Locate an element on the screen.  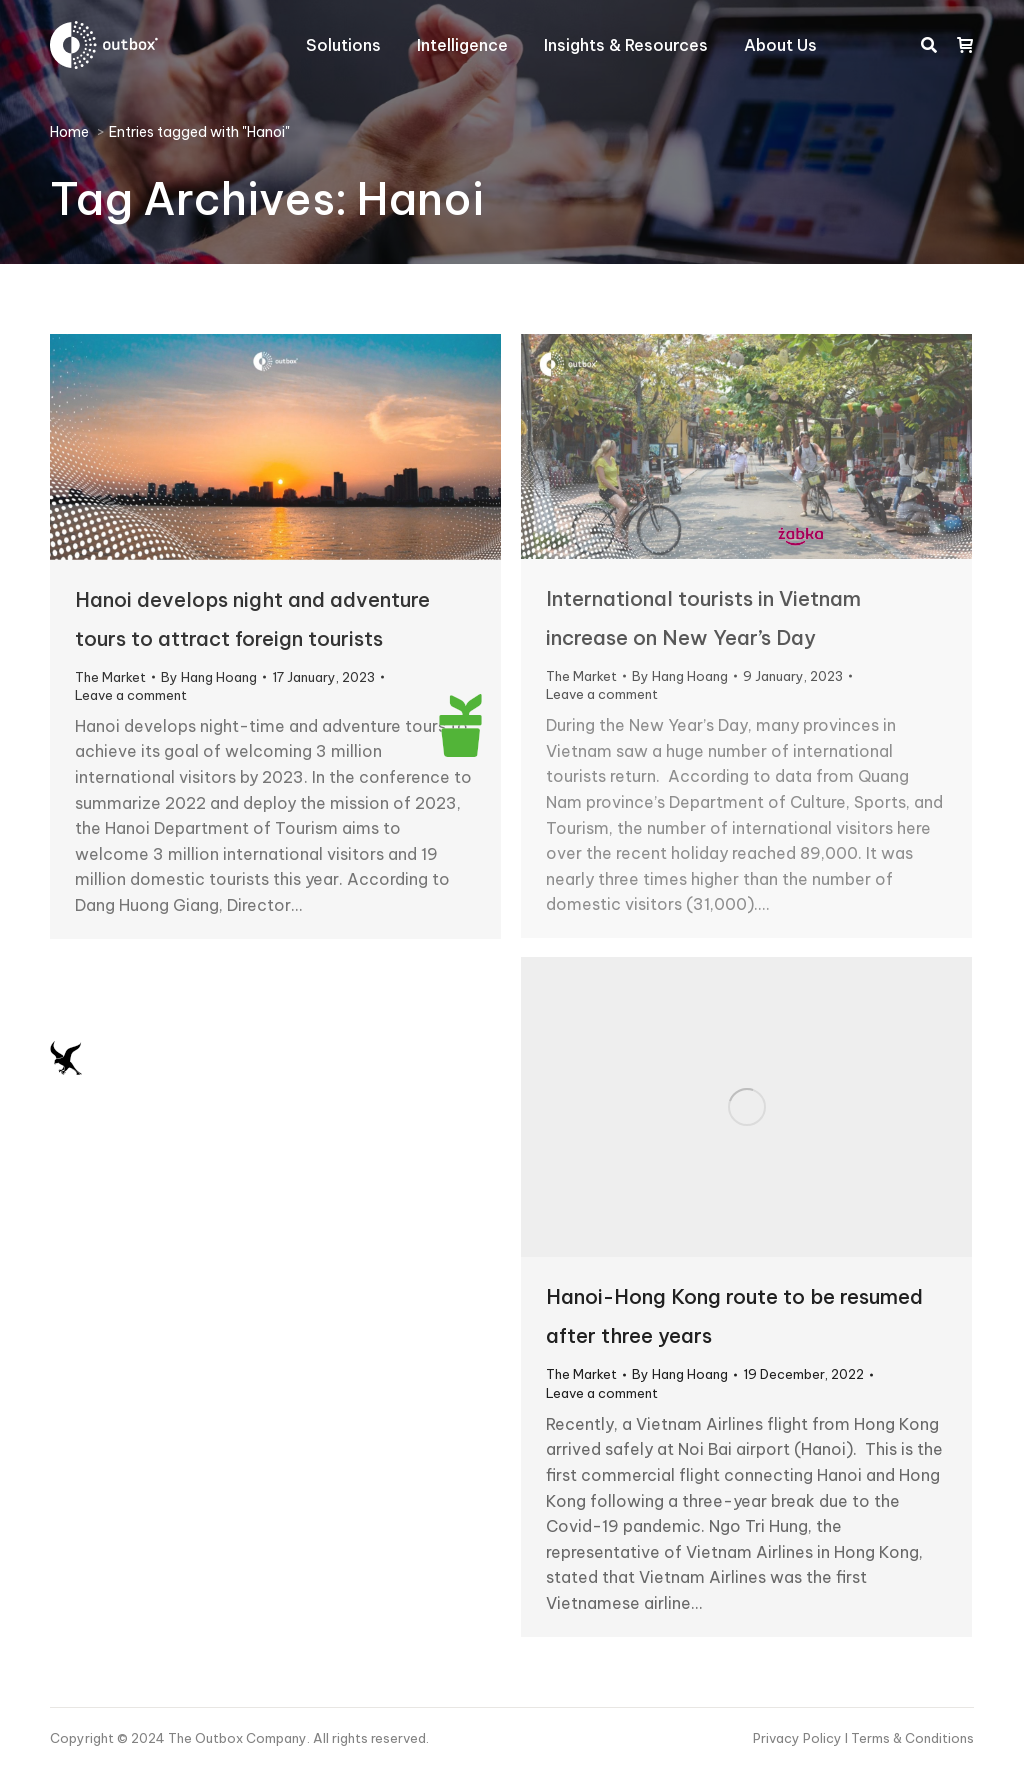
open the Kueski app is located at coordinates (460, 725).